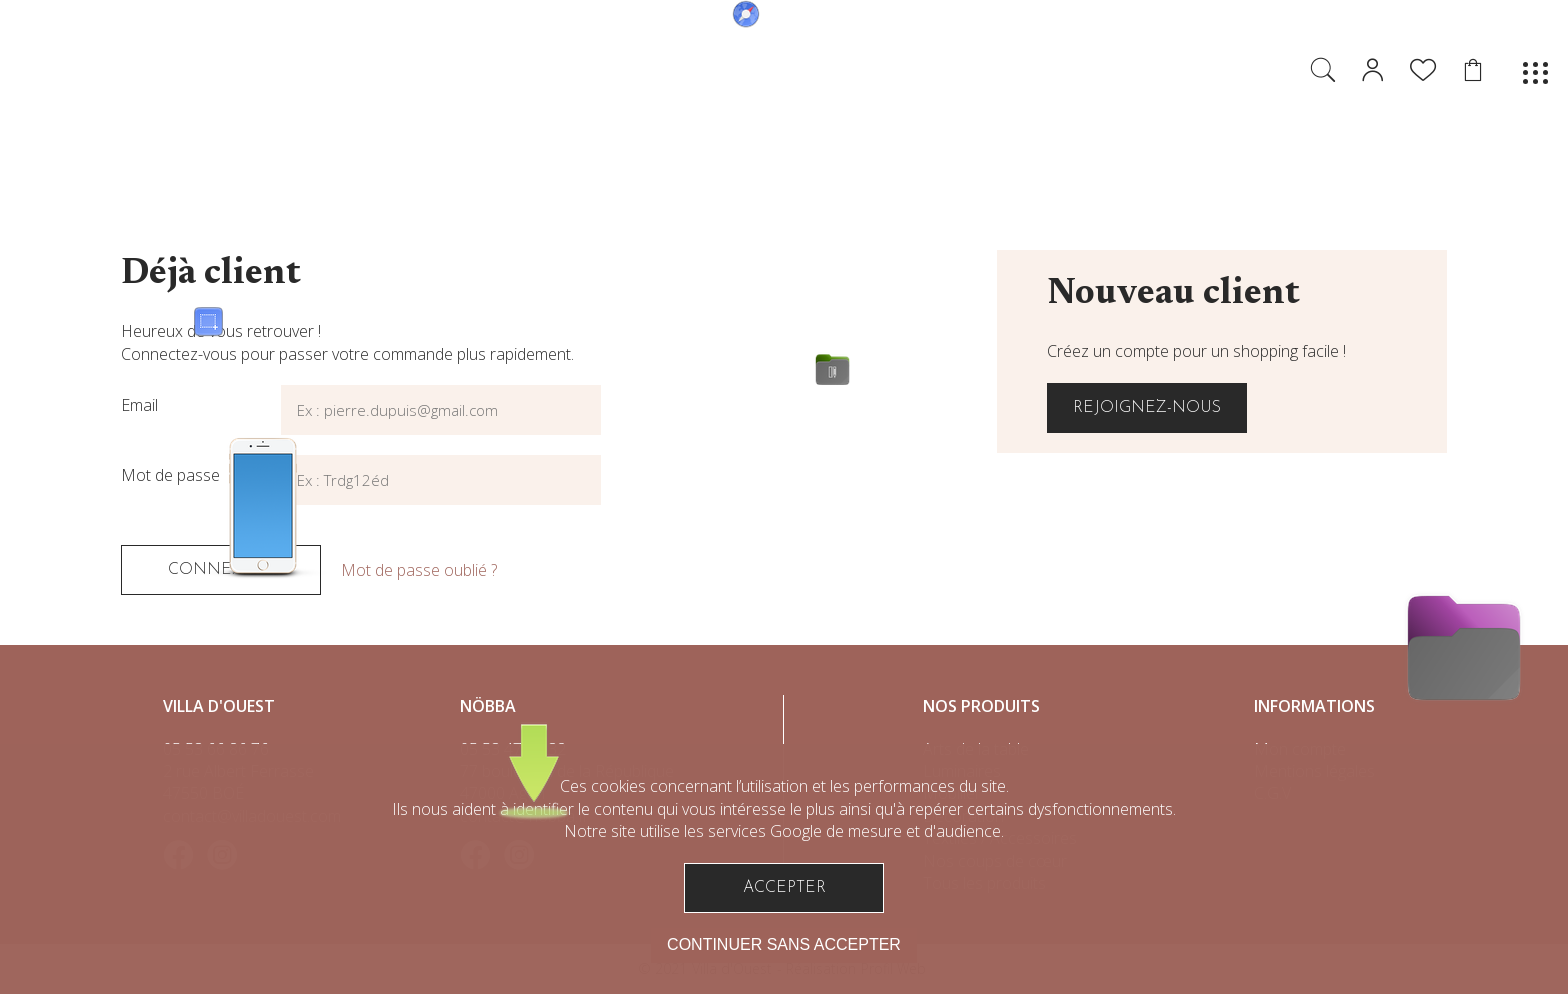 This screenshot has width=1568, height=994. I want to click on iPhone 7 device icon for system identification, so click(263, 508).